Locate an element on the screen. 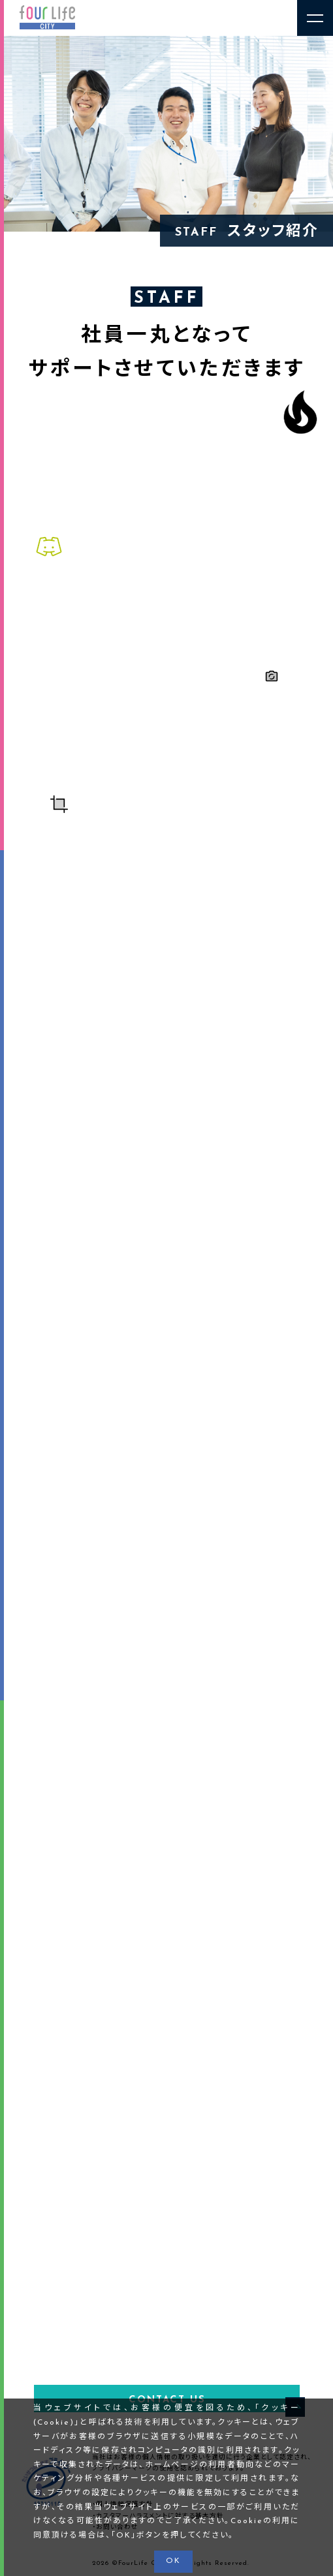 The image size is (333, 2576). crop or resize an image is located at coordinates (59, 804).